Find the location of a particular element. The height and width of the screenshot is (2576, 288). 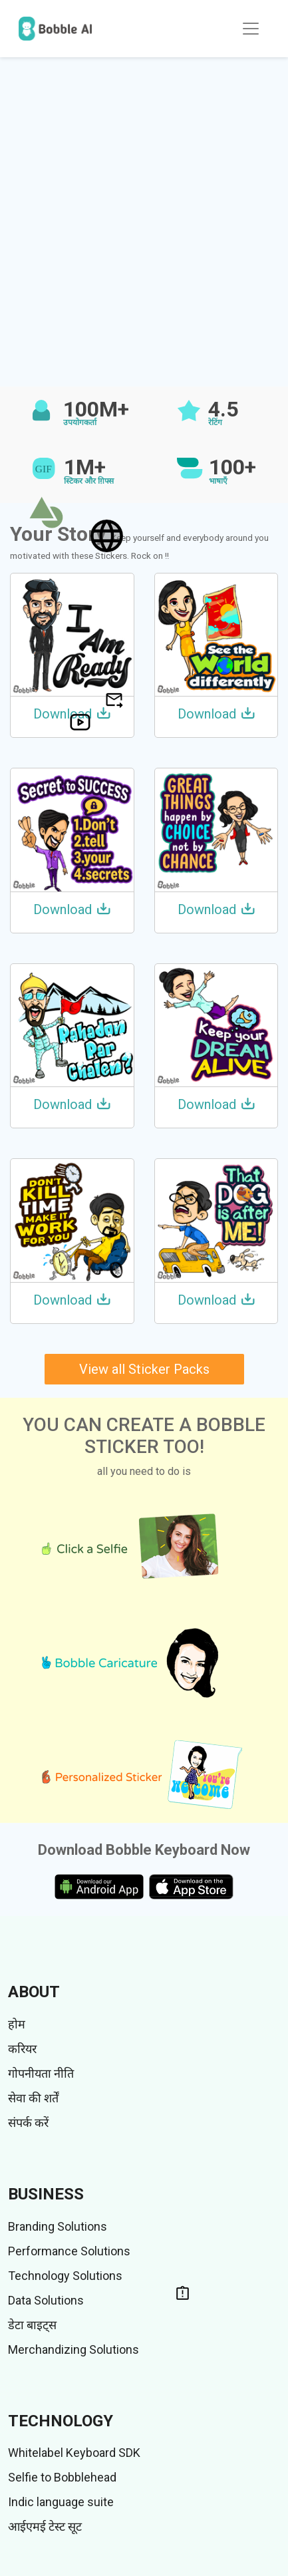

open YouTube app is located at coordinates (80, 722).